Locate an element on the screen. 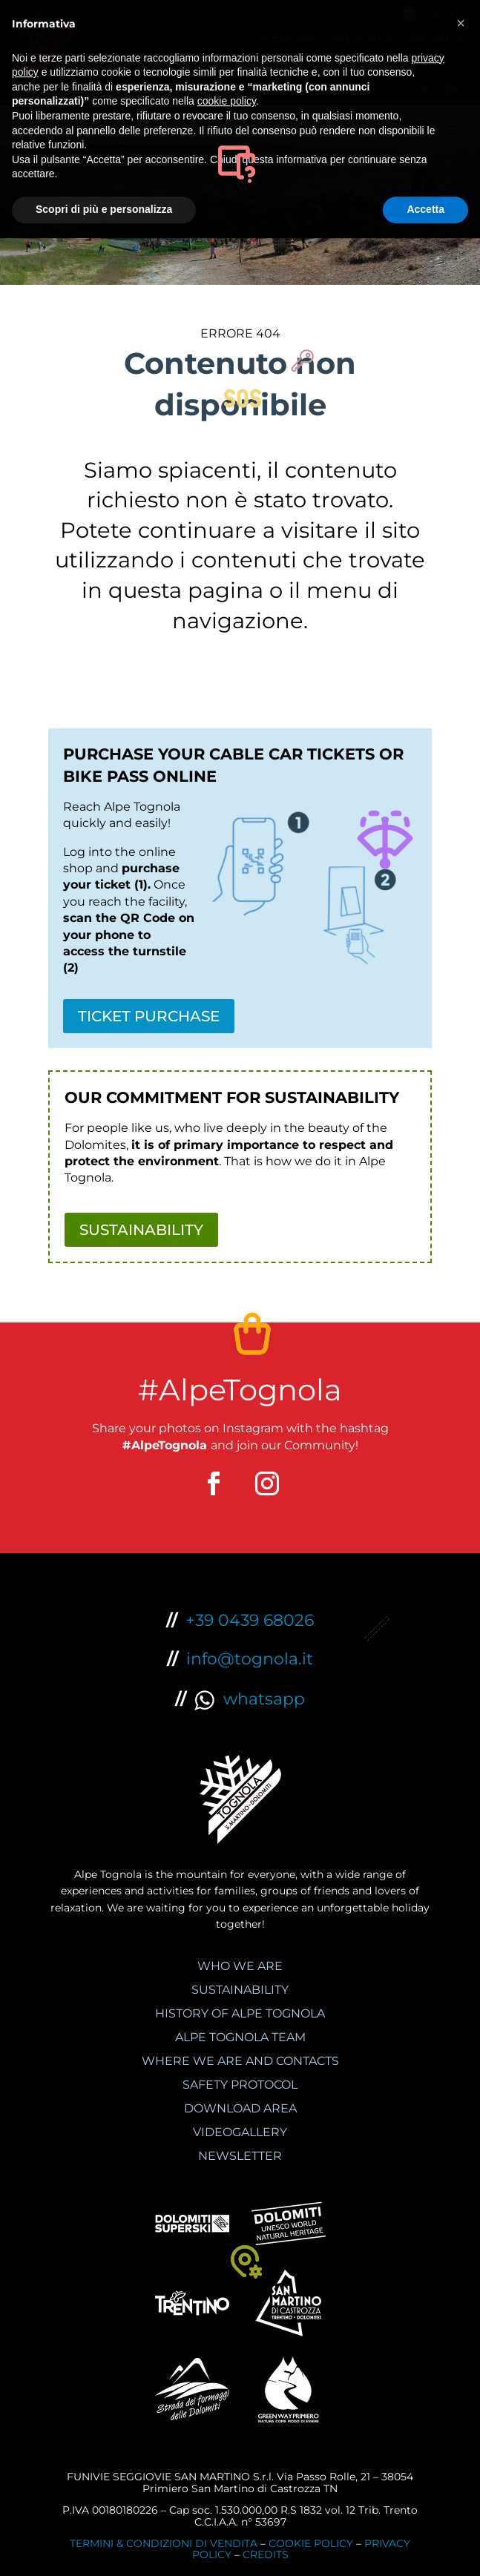 This screenshot has width=480, height=2576. get help with connected devices is located at coordinates (237, 162).